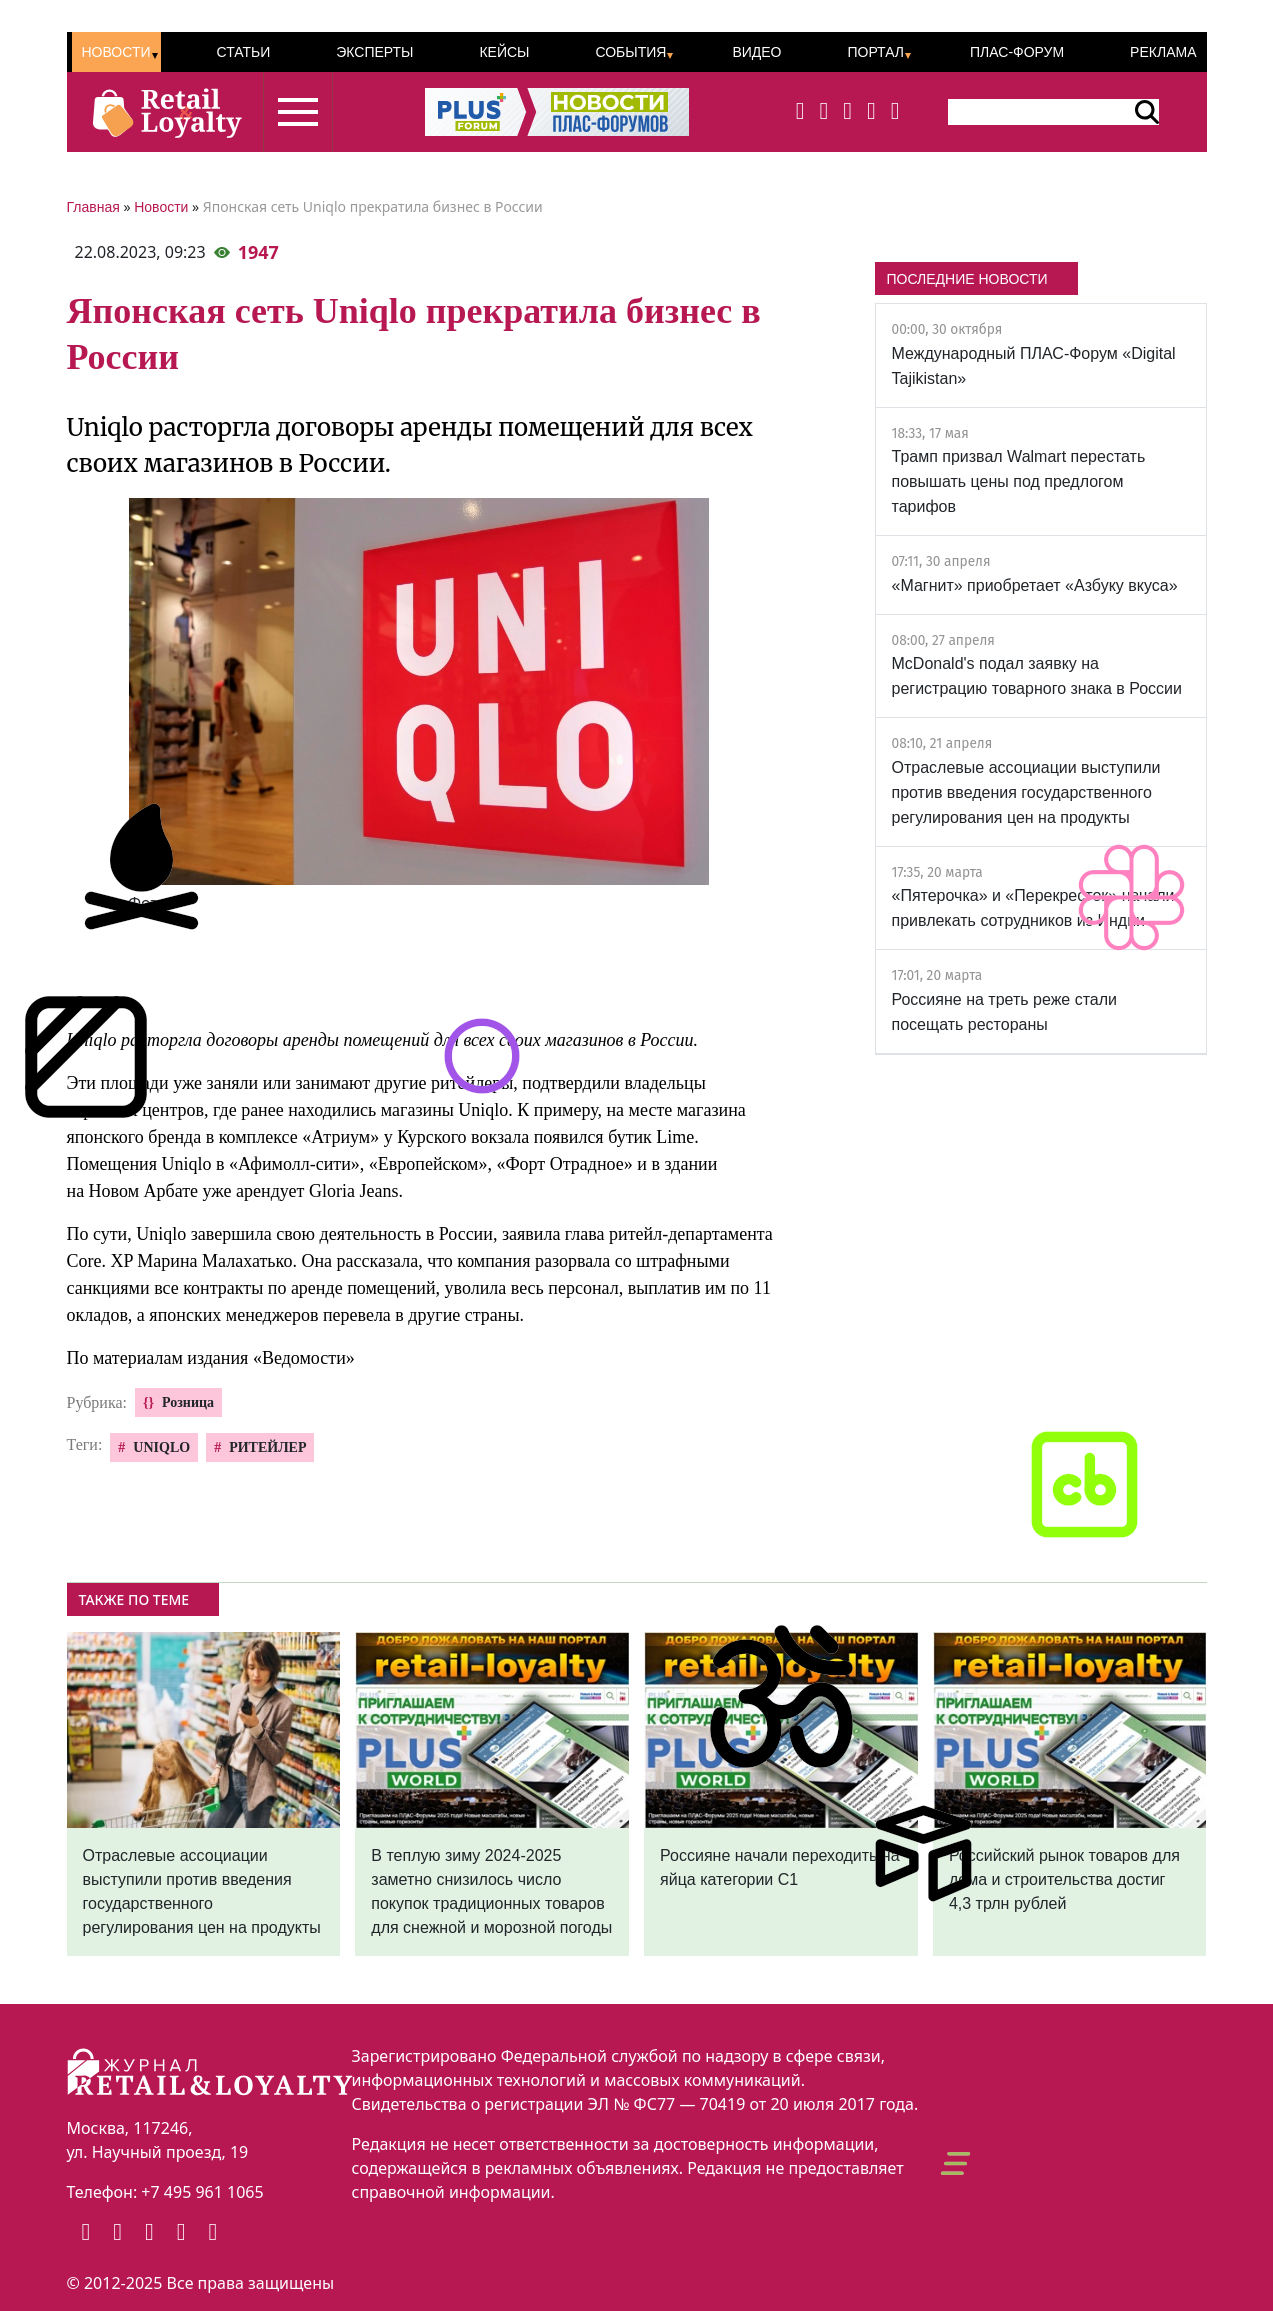 The width and height of the screenshot is (1273, 2311). Describe the element at coordinates (923, 1853) in the screenshot. I see `open airtable` at that location.